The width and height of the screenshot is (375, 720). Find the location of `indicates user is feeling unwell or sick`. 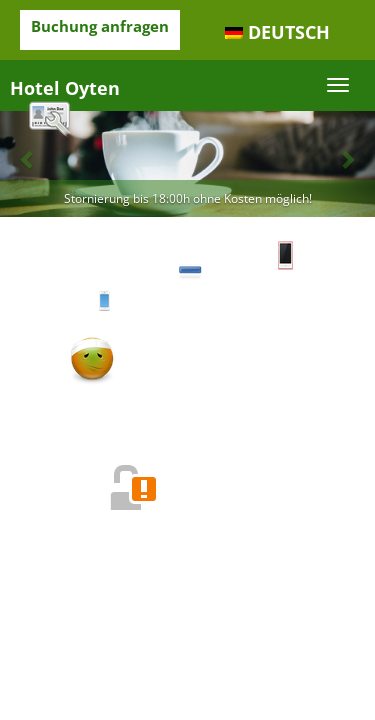

indicates user is feeling unwell or sick is located at coordinates (92, 360).